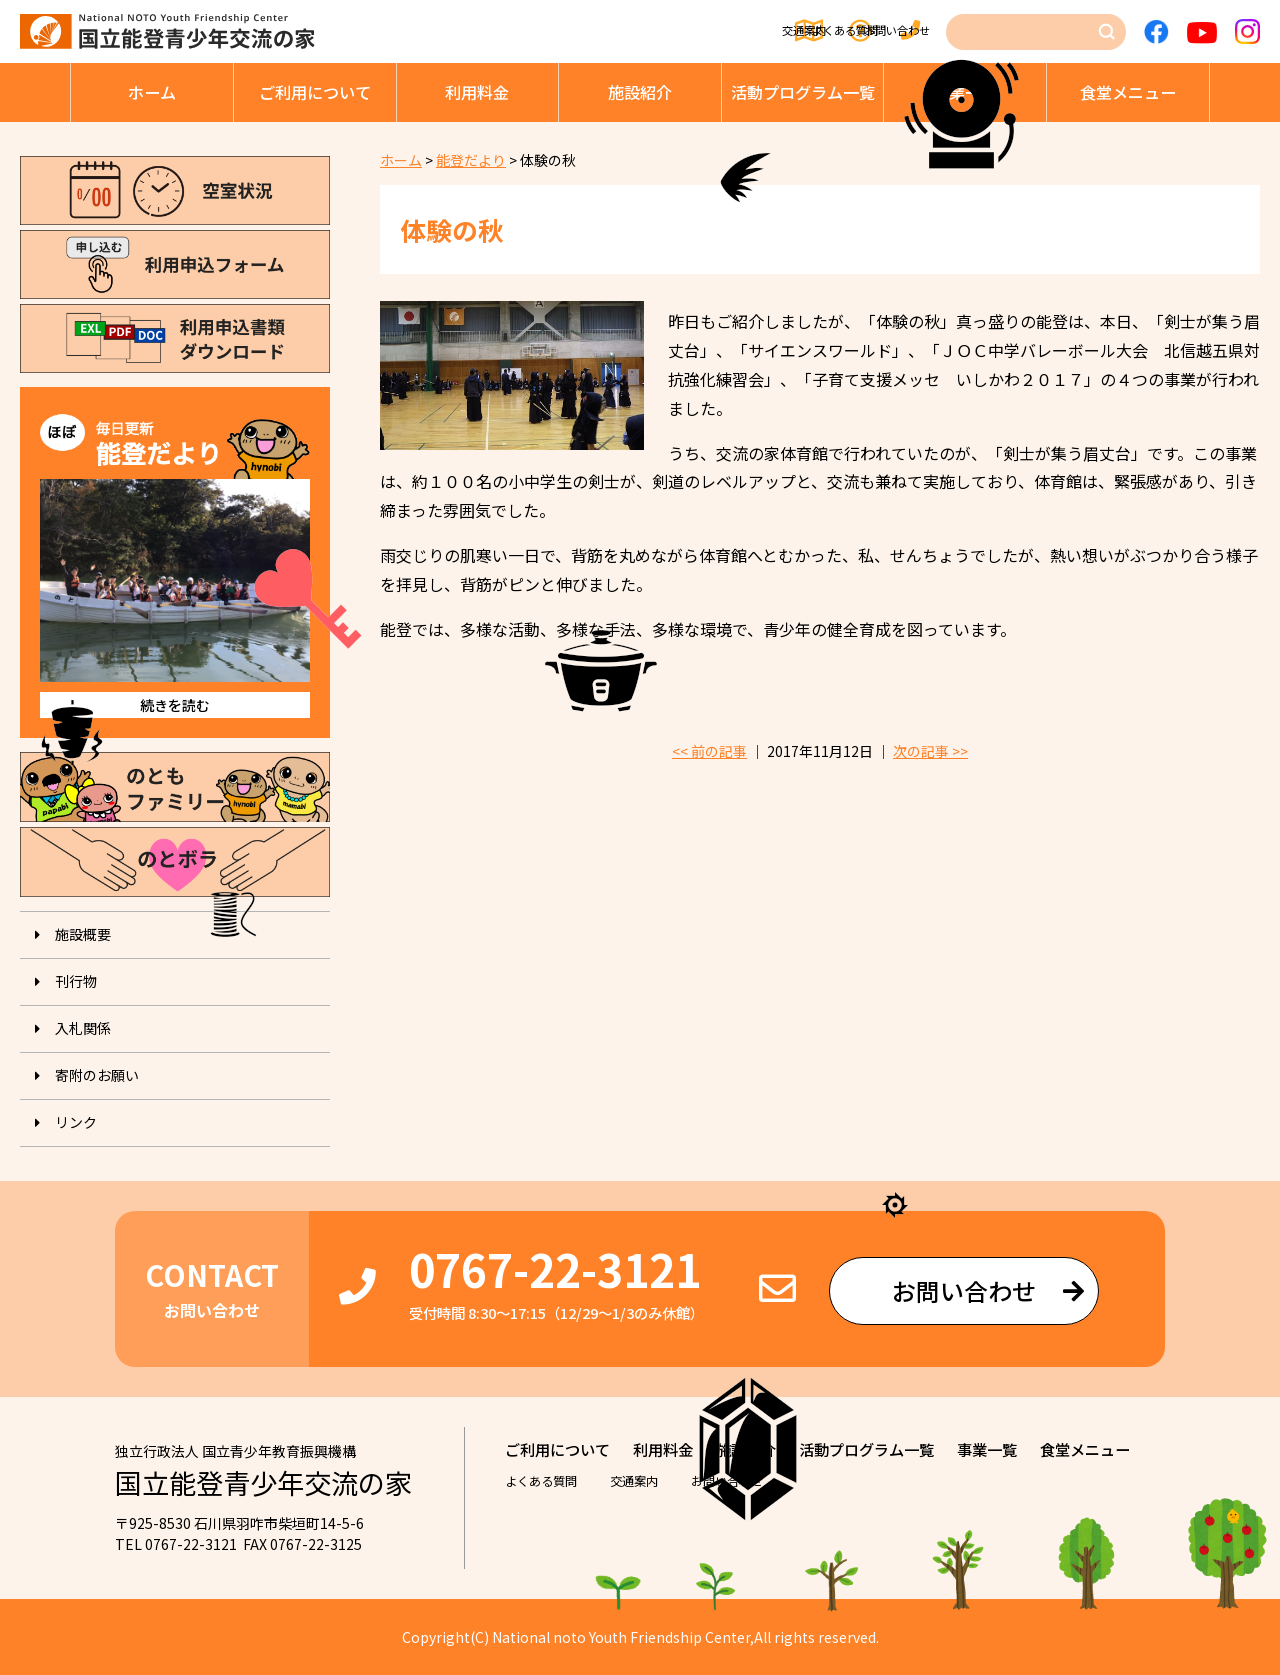  What do you see at coordinates (308, 599) in the screenshot?
I see `unlock romantic or relationship-themed content` at bounding box center [308, 599].